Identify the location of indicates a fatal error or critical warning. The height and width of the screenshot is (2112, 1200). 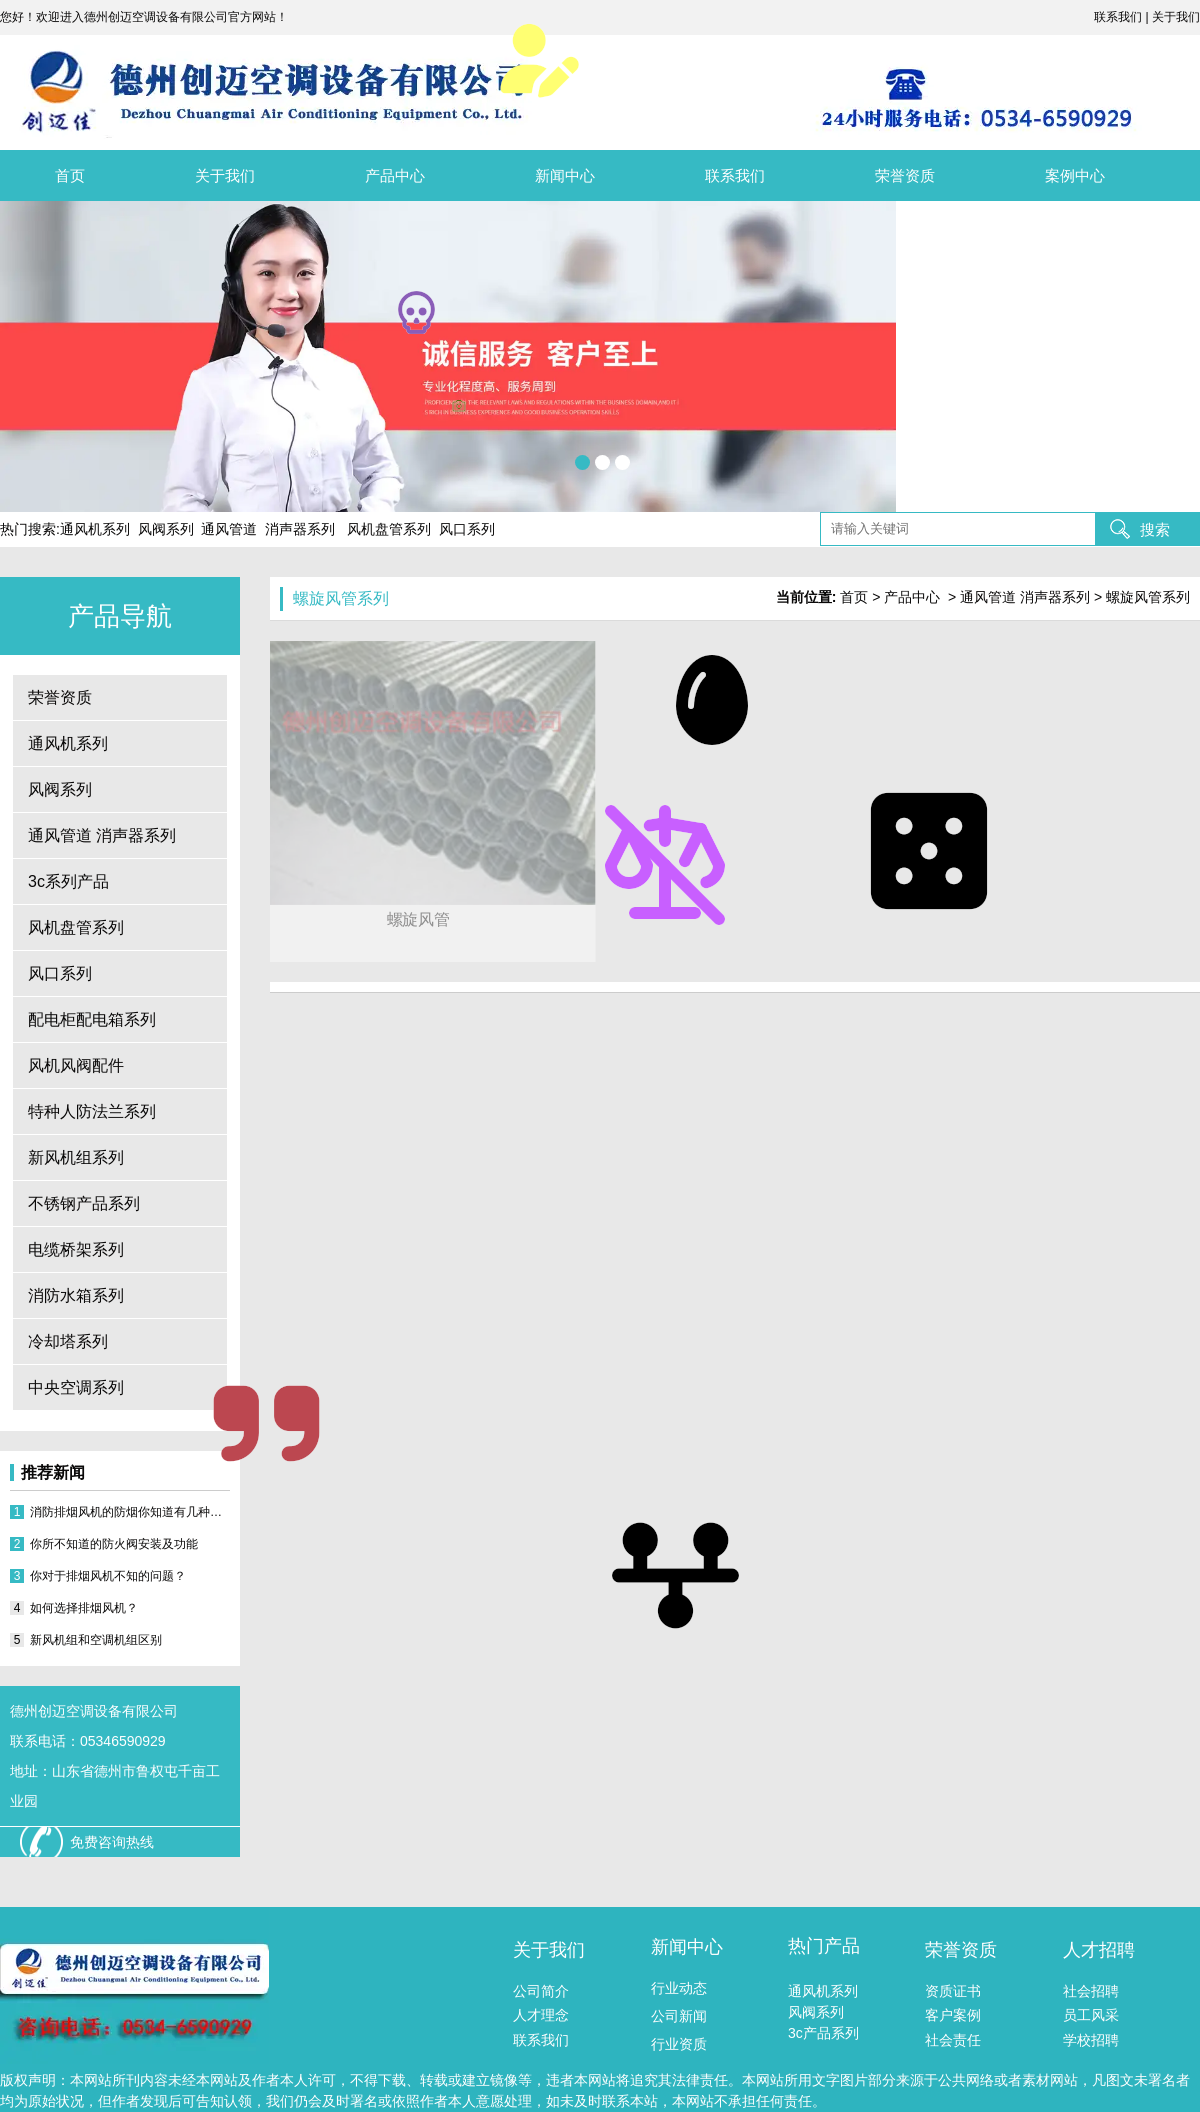
(416, 311).